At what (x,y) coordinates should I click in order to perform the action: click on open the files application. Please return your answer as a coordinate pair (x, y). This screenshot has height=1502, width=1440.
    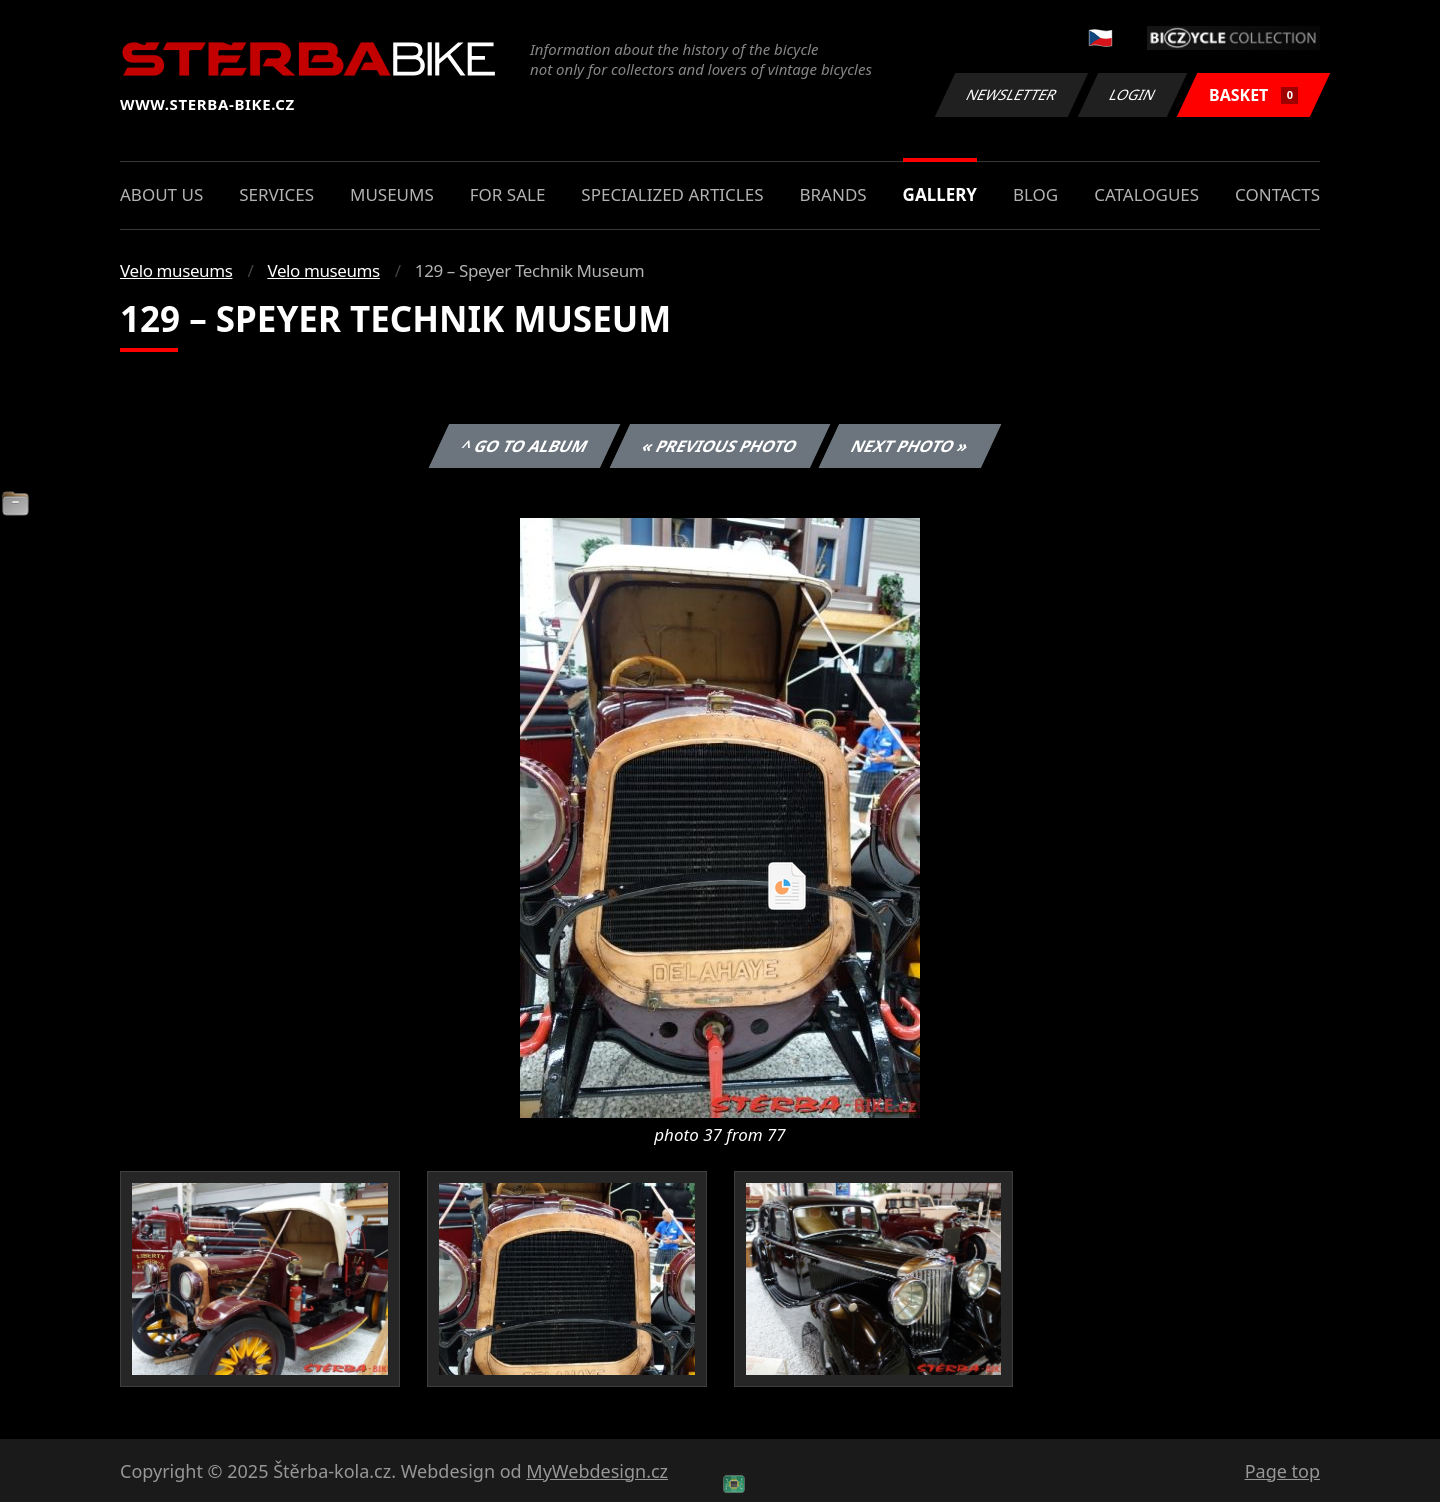
    Looking at the image, I should click on (15, 503).